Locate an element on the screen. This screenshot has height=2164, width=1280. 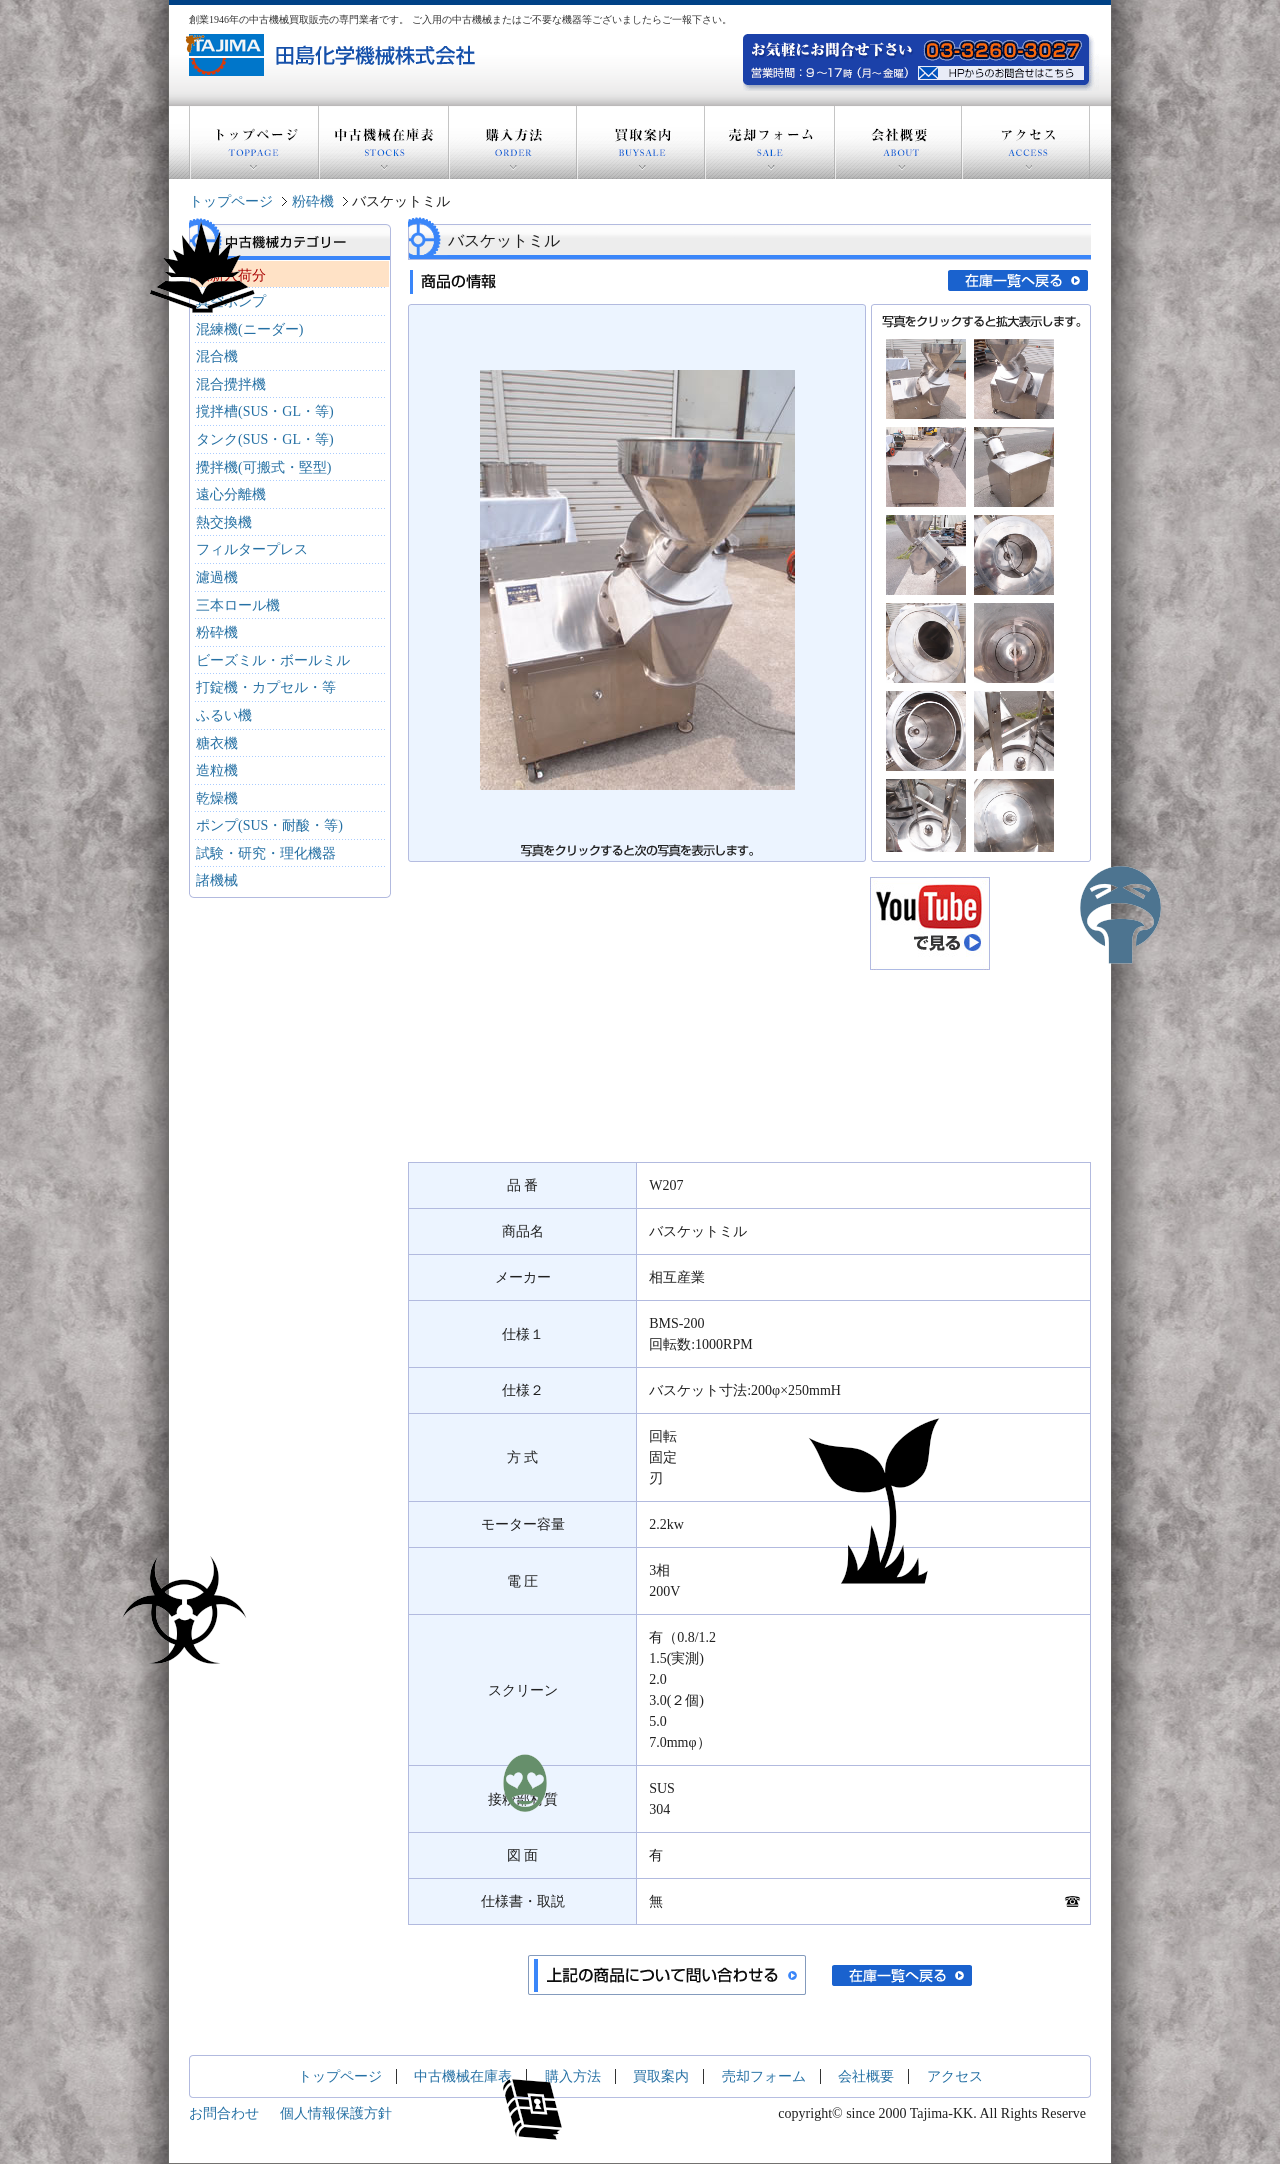
select ray gun weapon in game is located at coordinates (195, 43).